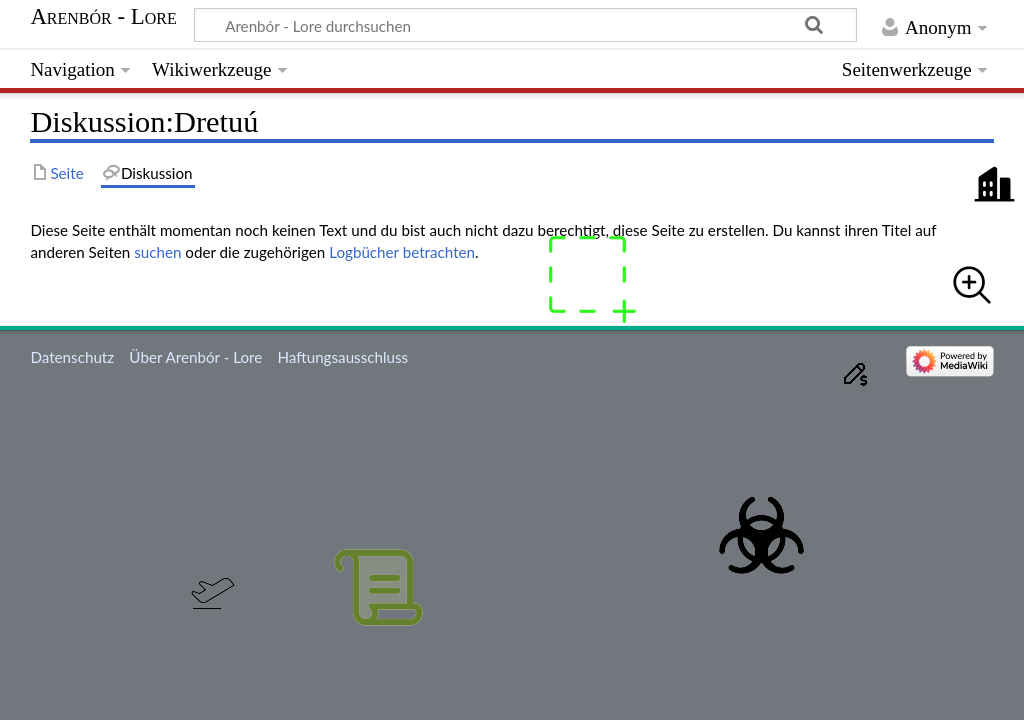  I want to click on zoom in on content, so click(972, 285).